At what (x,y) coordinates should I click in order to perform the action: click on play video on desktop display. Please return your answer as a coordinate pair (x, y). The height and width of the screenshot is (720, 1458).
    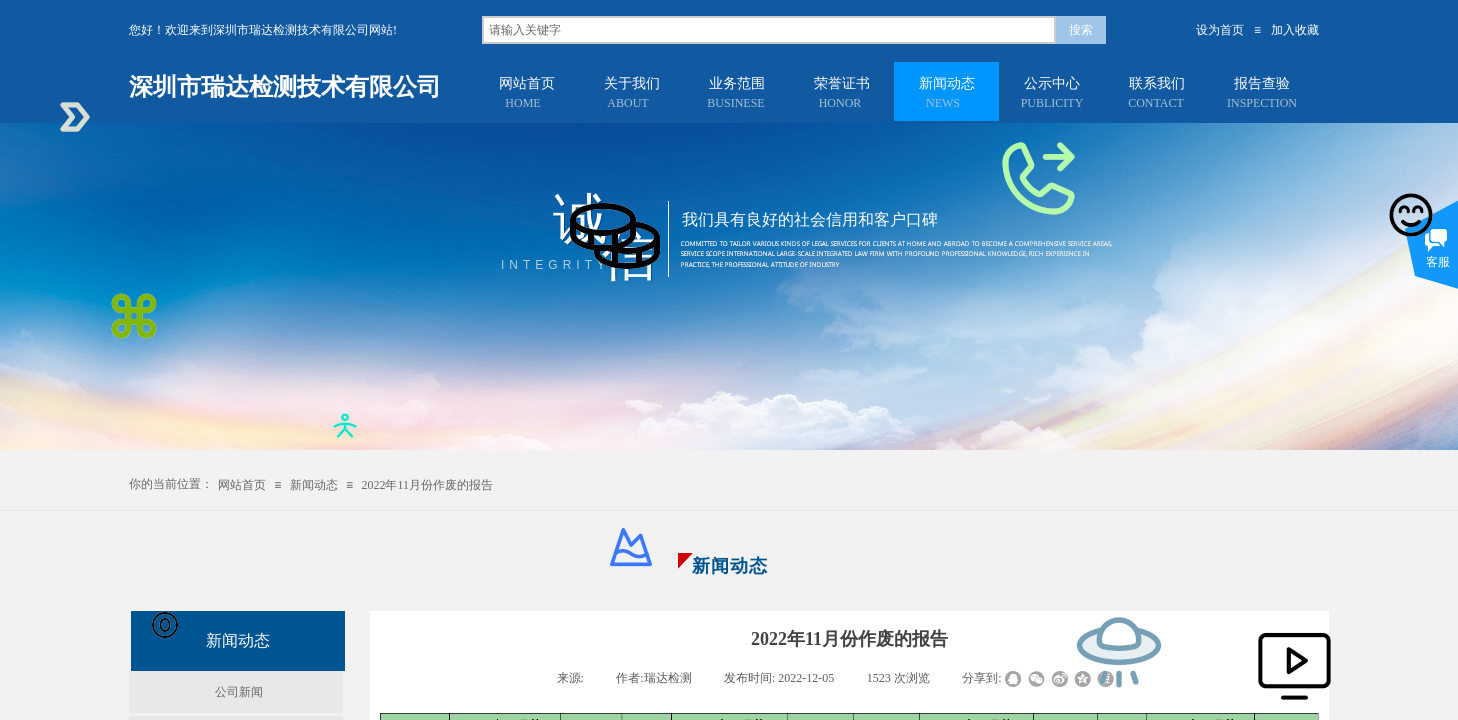
    Looking at the image, I should click on (1294, 663).